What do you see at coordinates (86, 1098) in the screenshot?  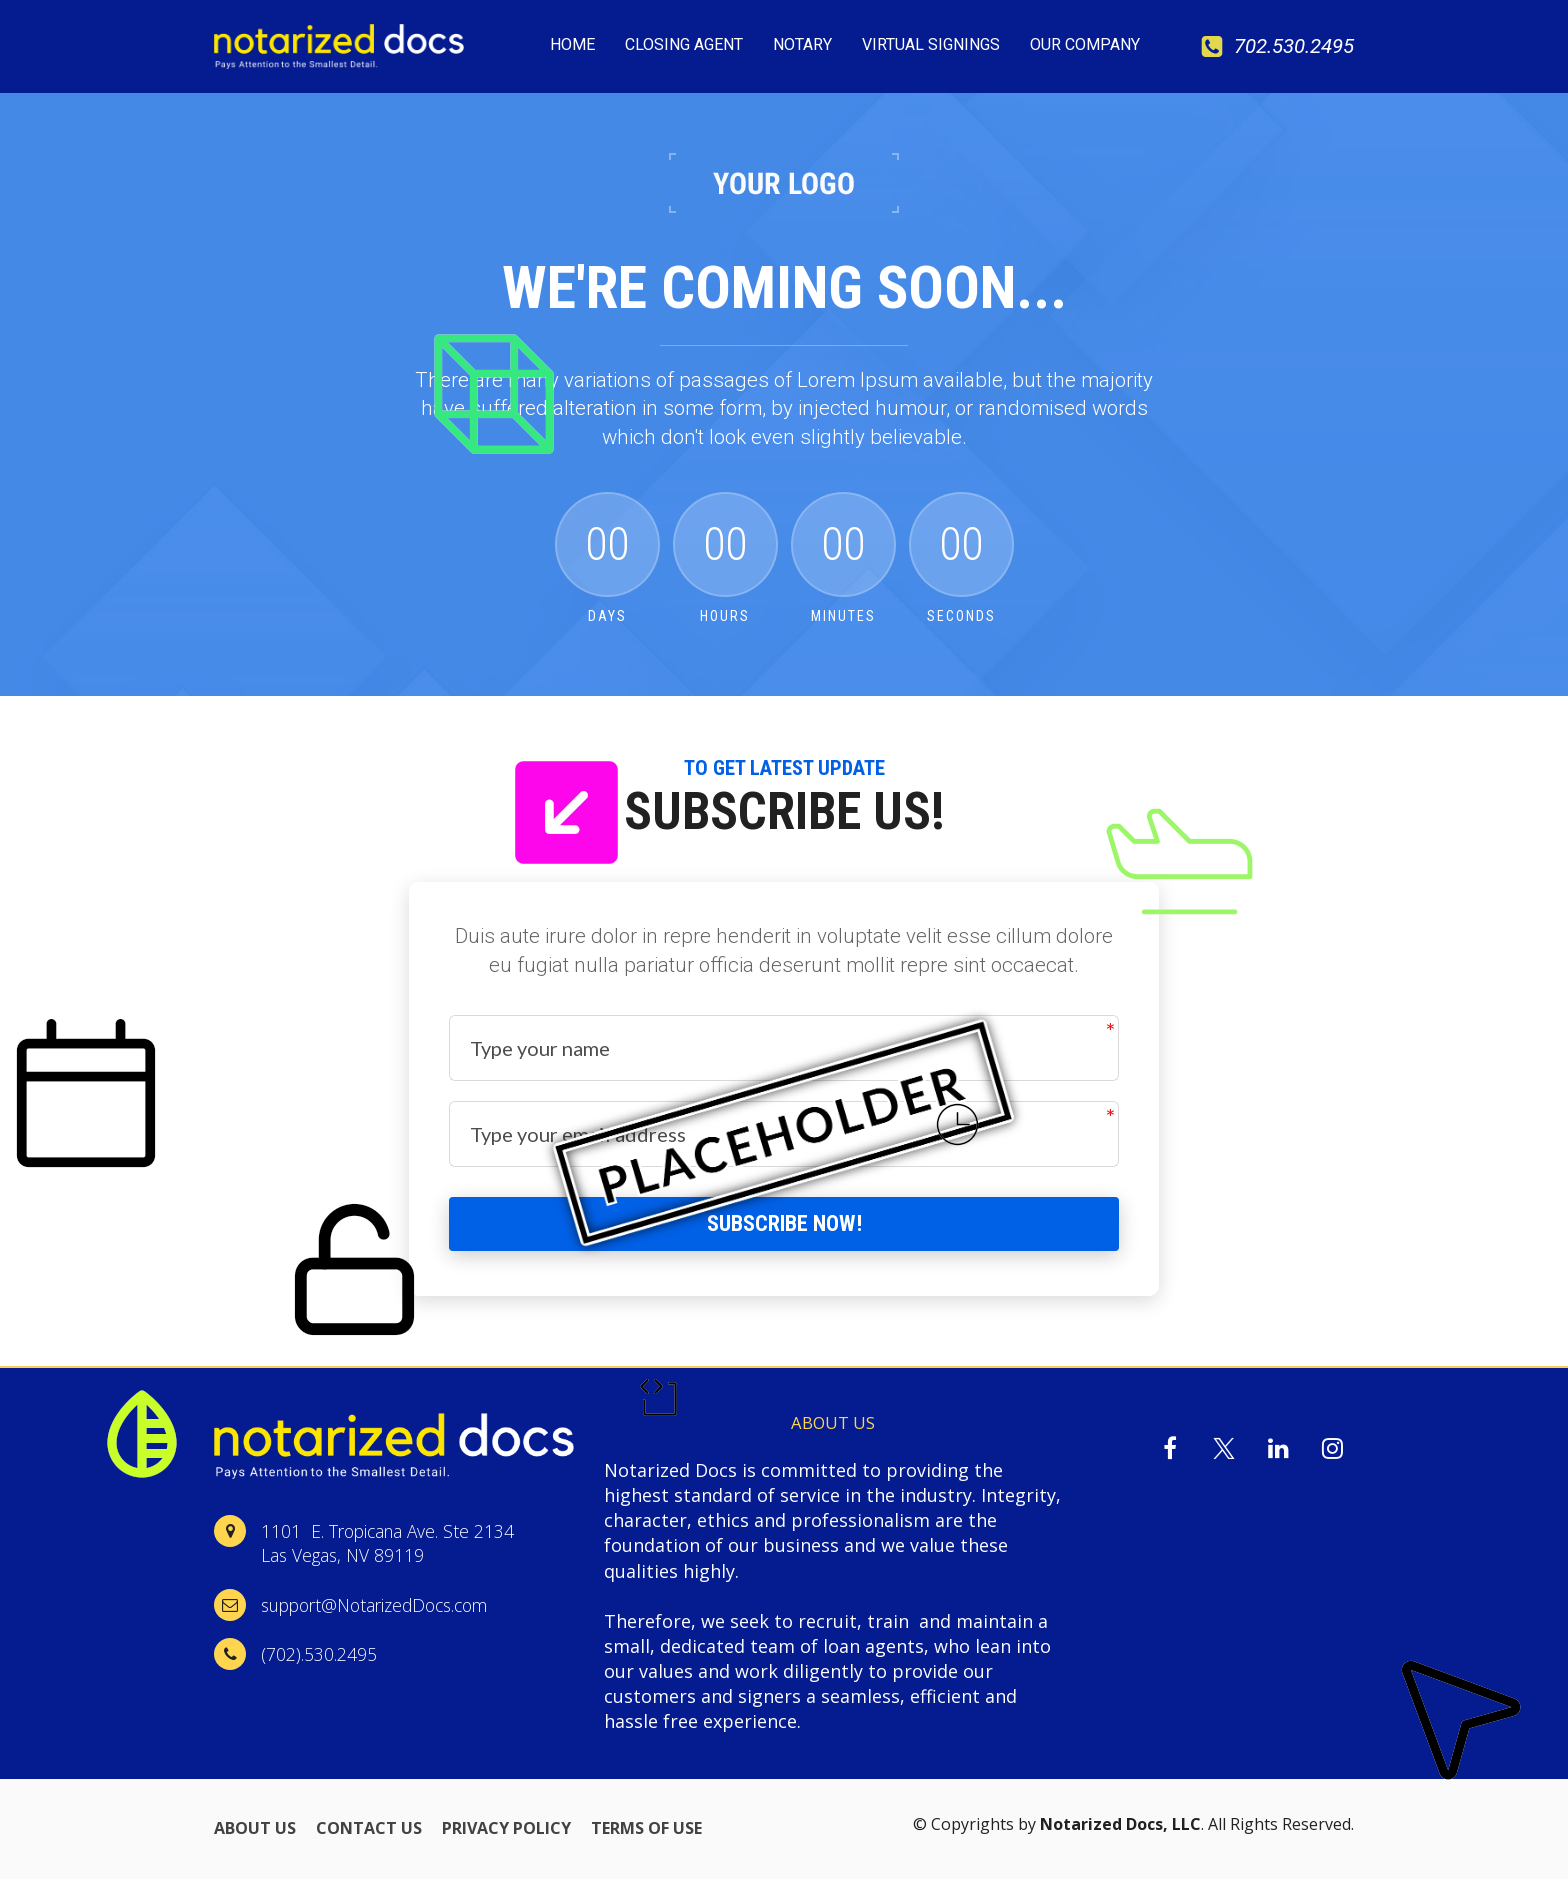 I see `view calendar or scheduled events` at bounding box center [86, 1098].